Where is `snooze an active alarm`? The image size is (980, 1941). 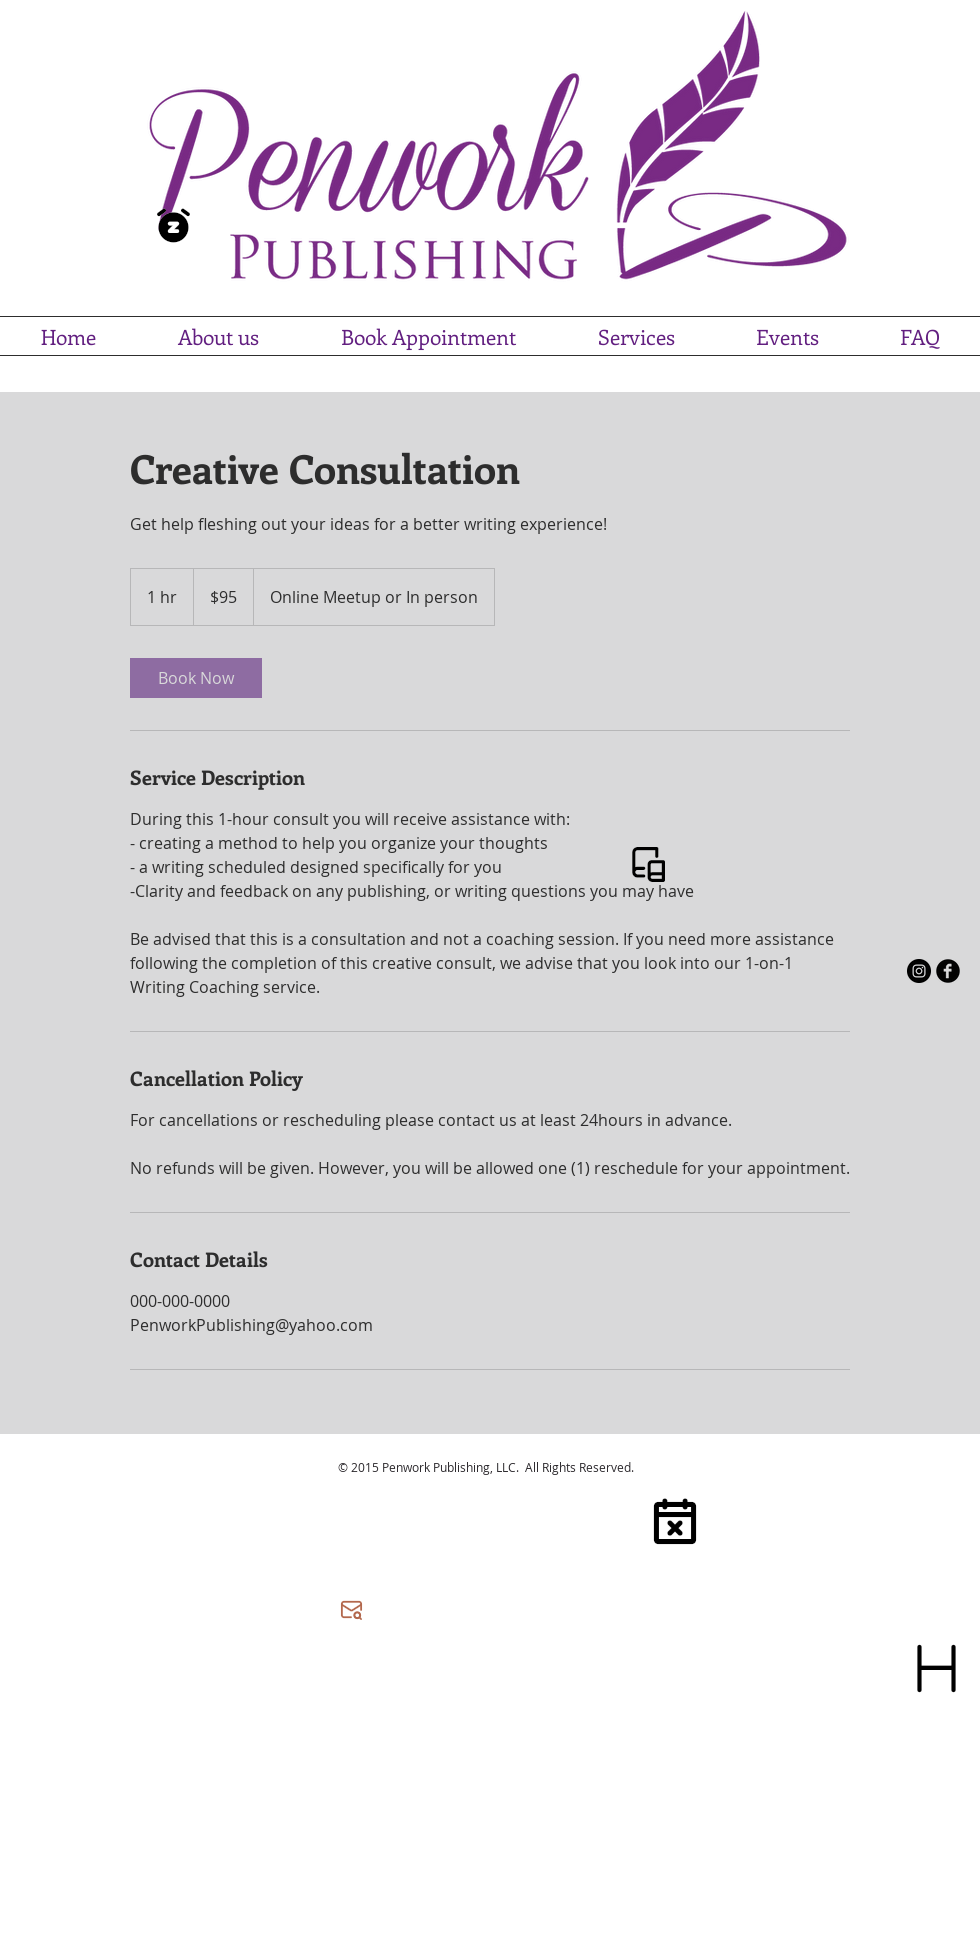
snooze an active alarm is located at coordinates (173, 225).